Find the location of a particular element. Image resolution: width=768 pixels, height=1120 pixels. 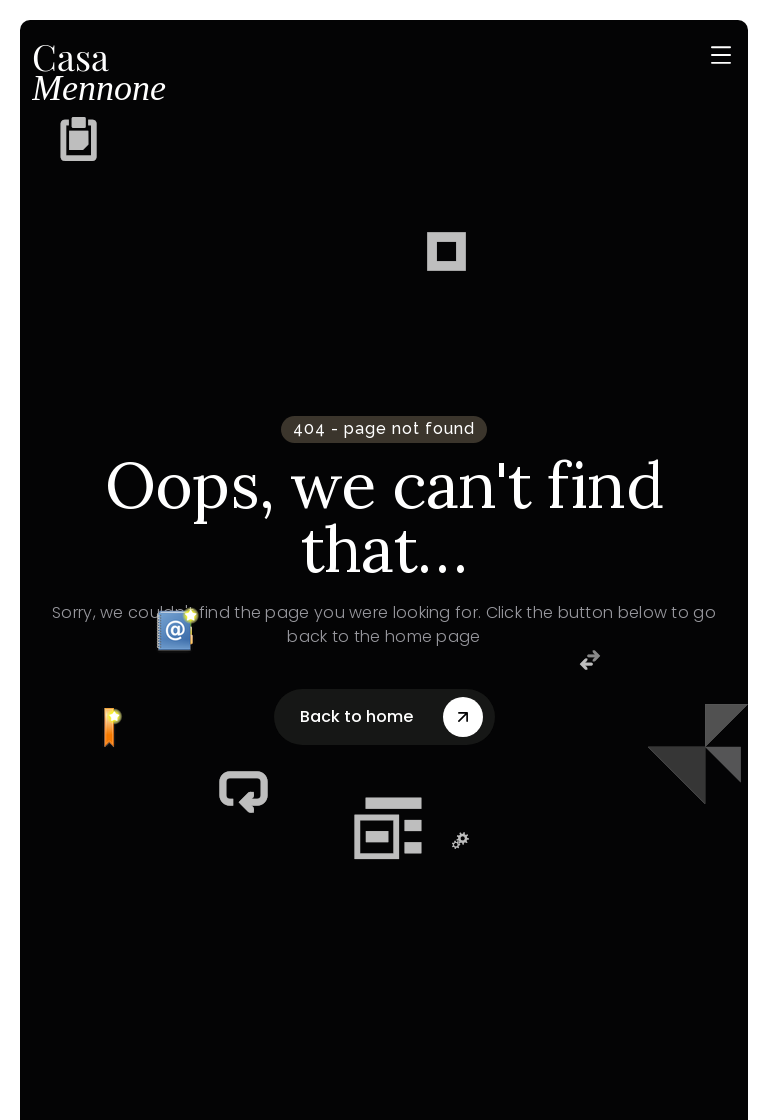

access system settings or preferences is located at coordinates (460, 841).